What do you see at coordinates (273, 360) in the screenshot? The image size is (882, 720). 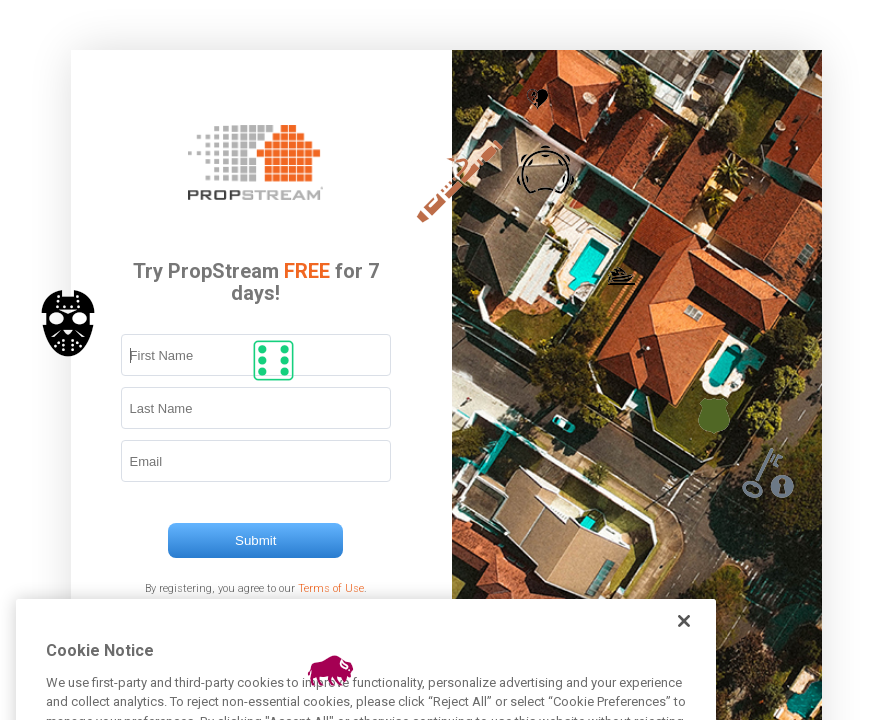 I see `indicates a dice roll result of six` at bounding box center [273, 360].